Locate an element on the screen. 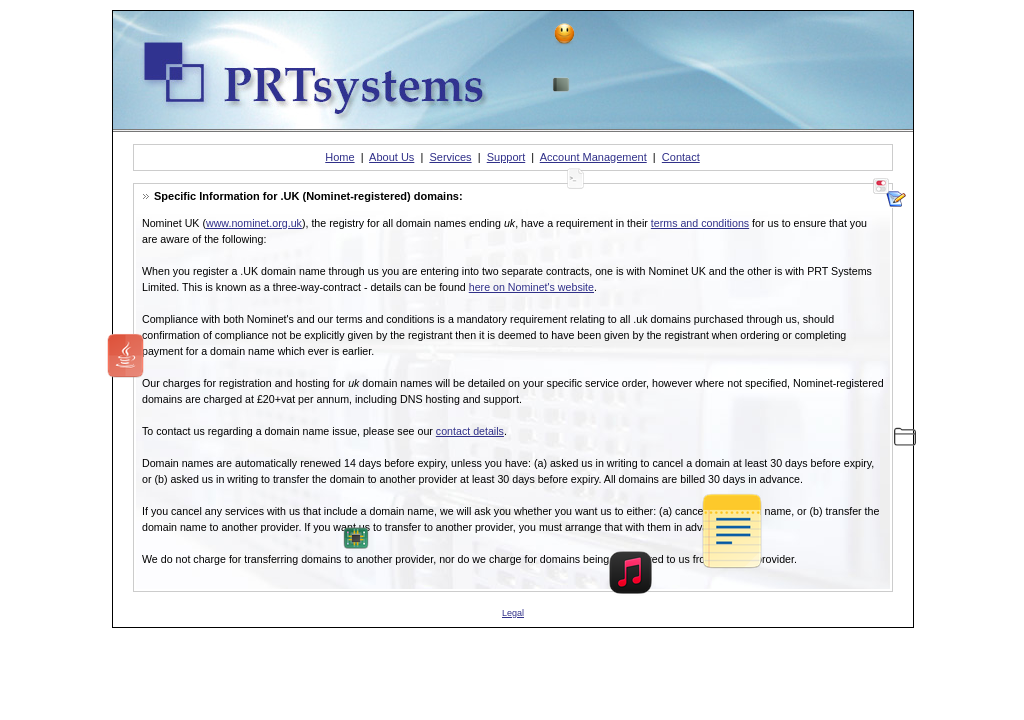 The image size is (1024, 720). add an emoji or reaction to a message is located at coordinates (564, 34).